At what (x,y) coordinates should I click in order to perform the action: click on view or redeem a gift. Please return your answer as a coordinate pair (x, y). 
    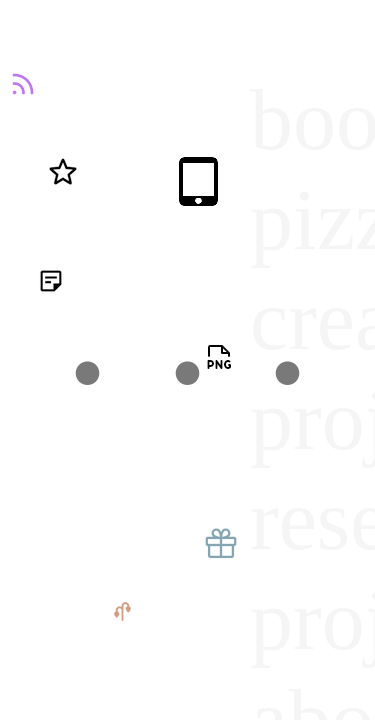
    Looking at the image, I should click on (221, 545).